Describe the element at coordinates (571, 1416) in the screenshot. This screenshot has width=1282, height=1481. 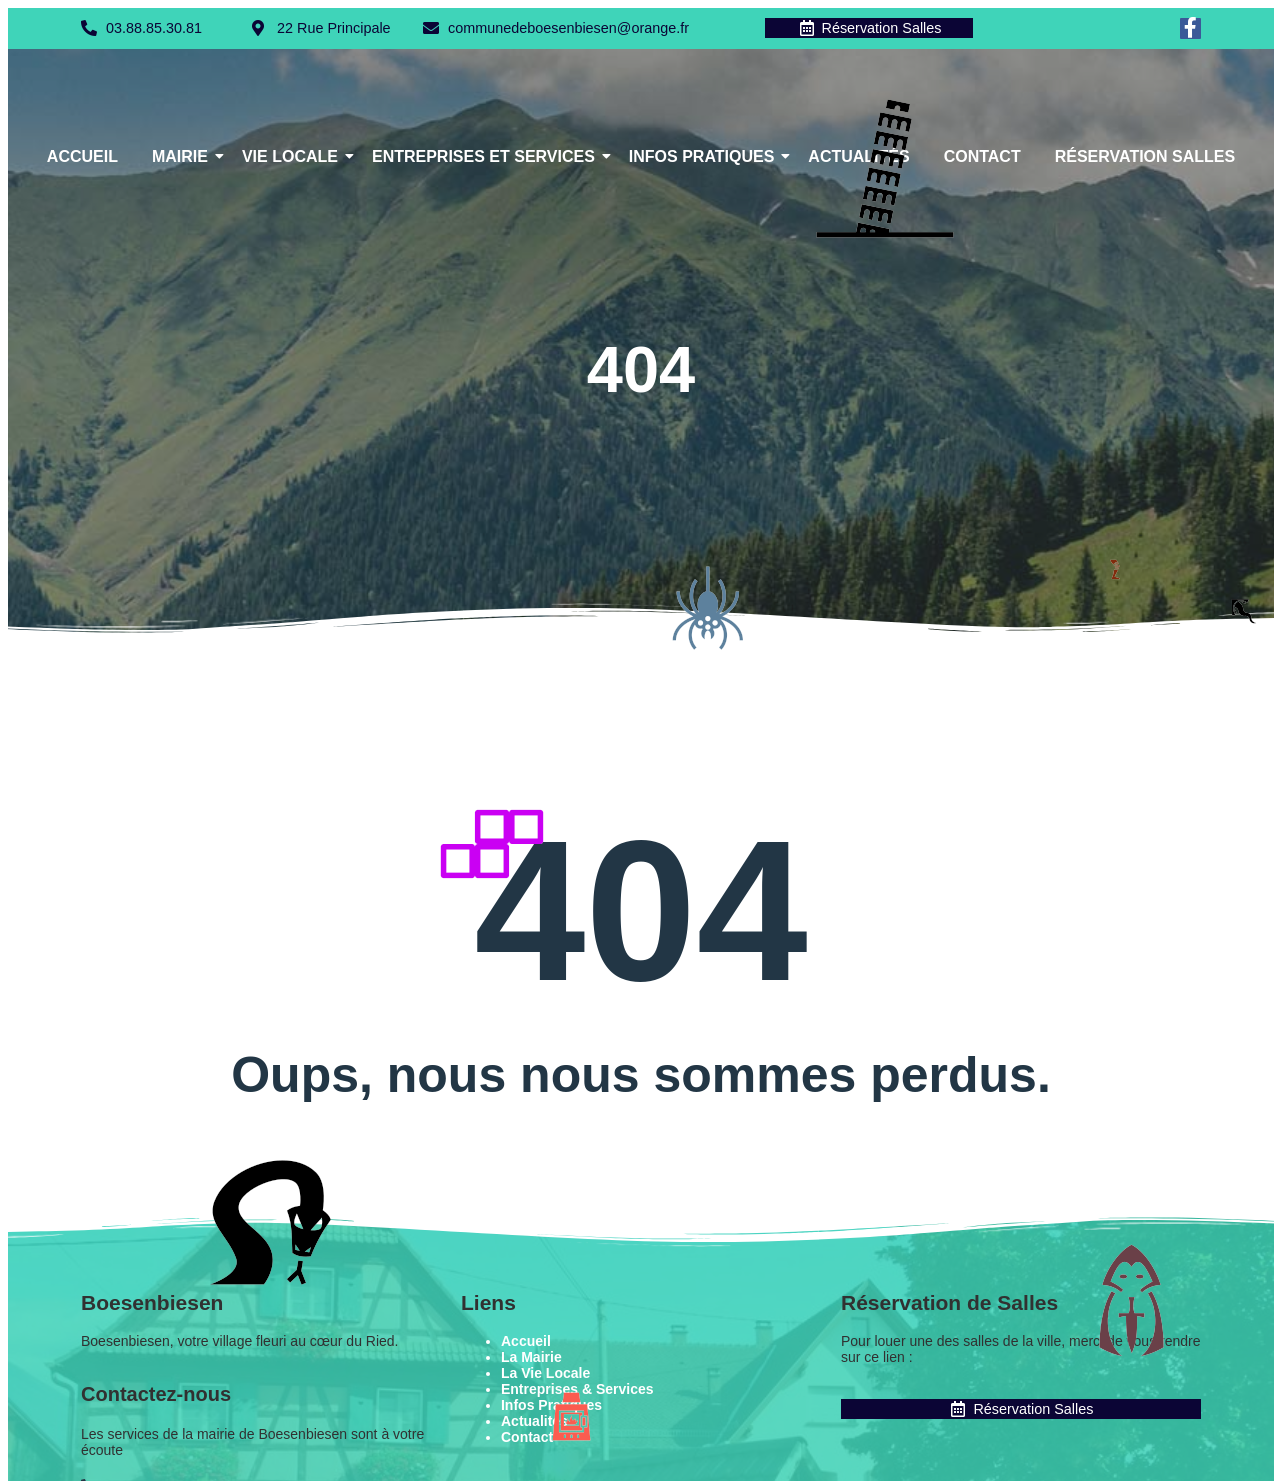
I see `access furnace or heating controls` at that location.